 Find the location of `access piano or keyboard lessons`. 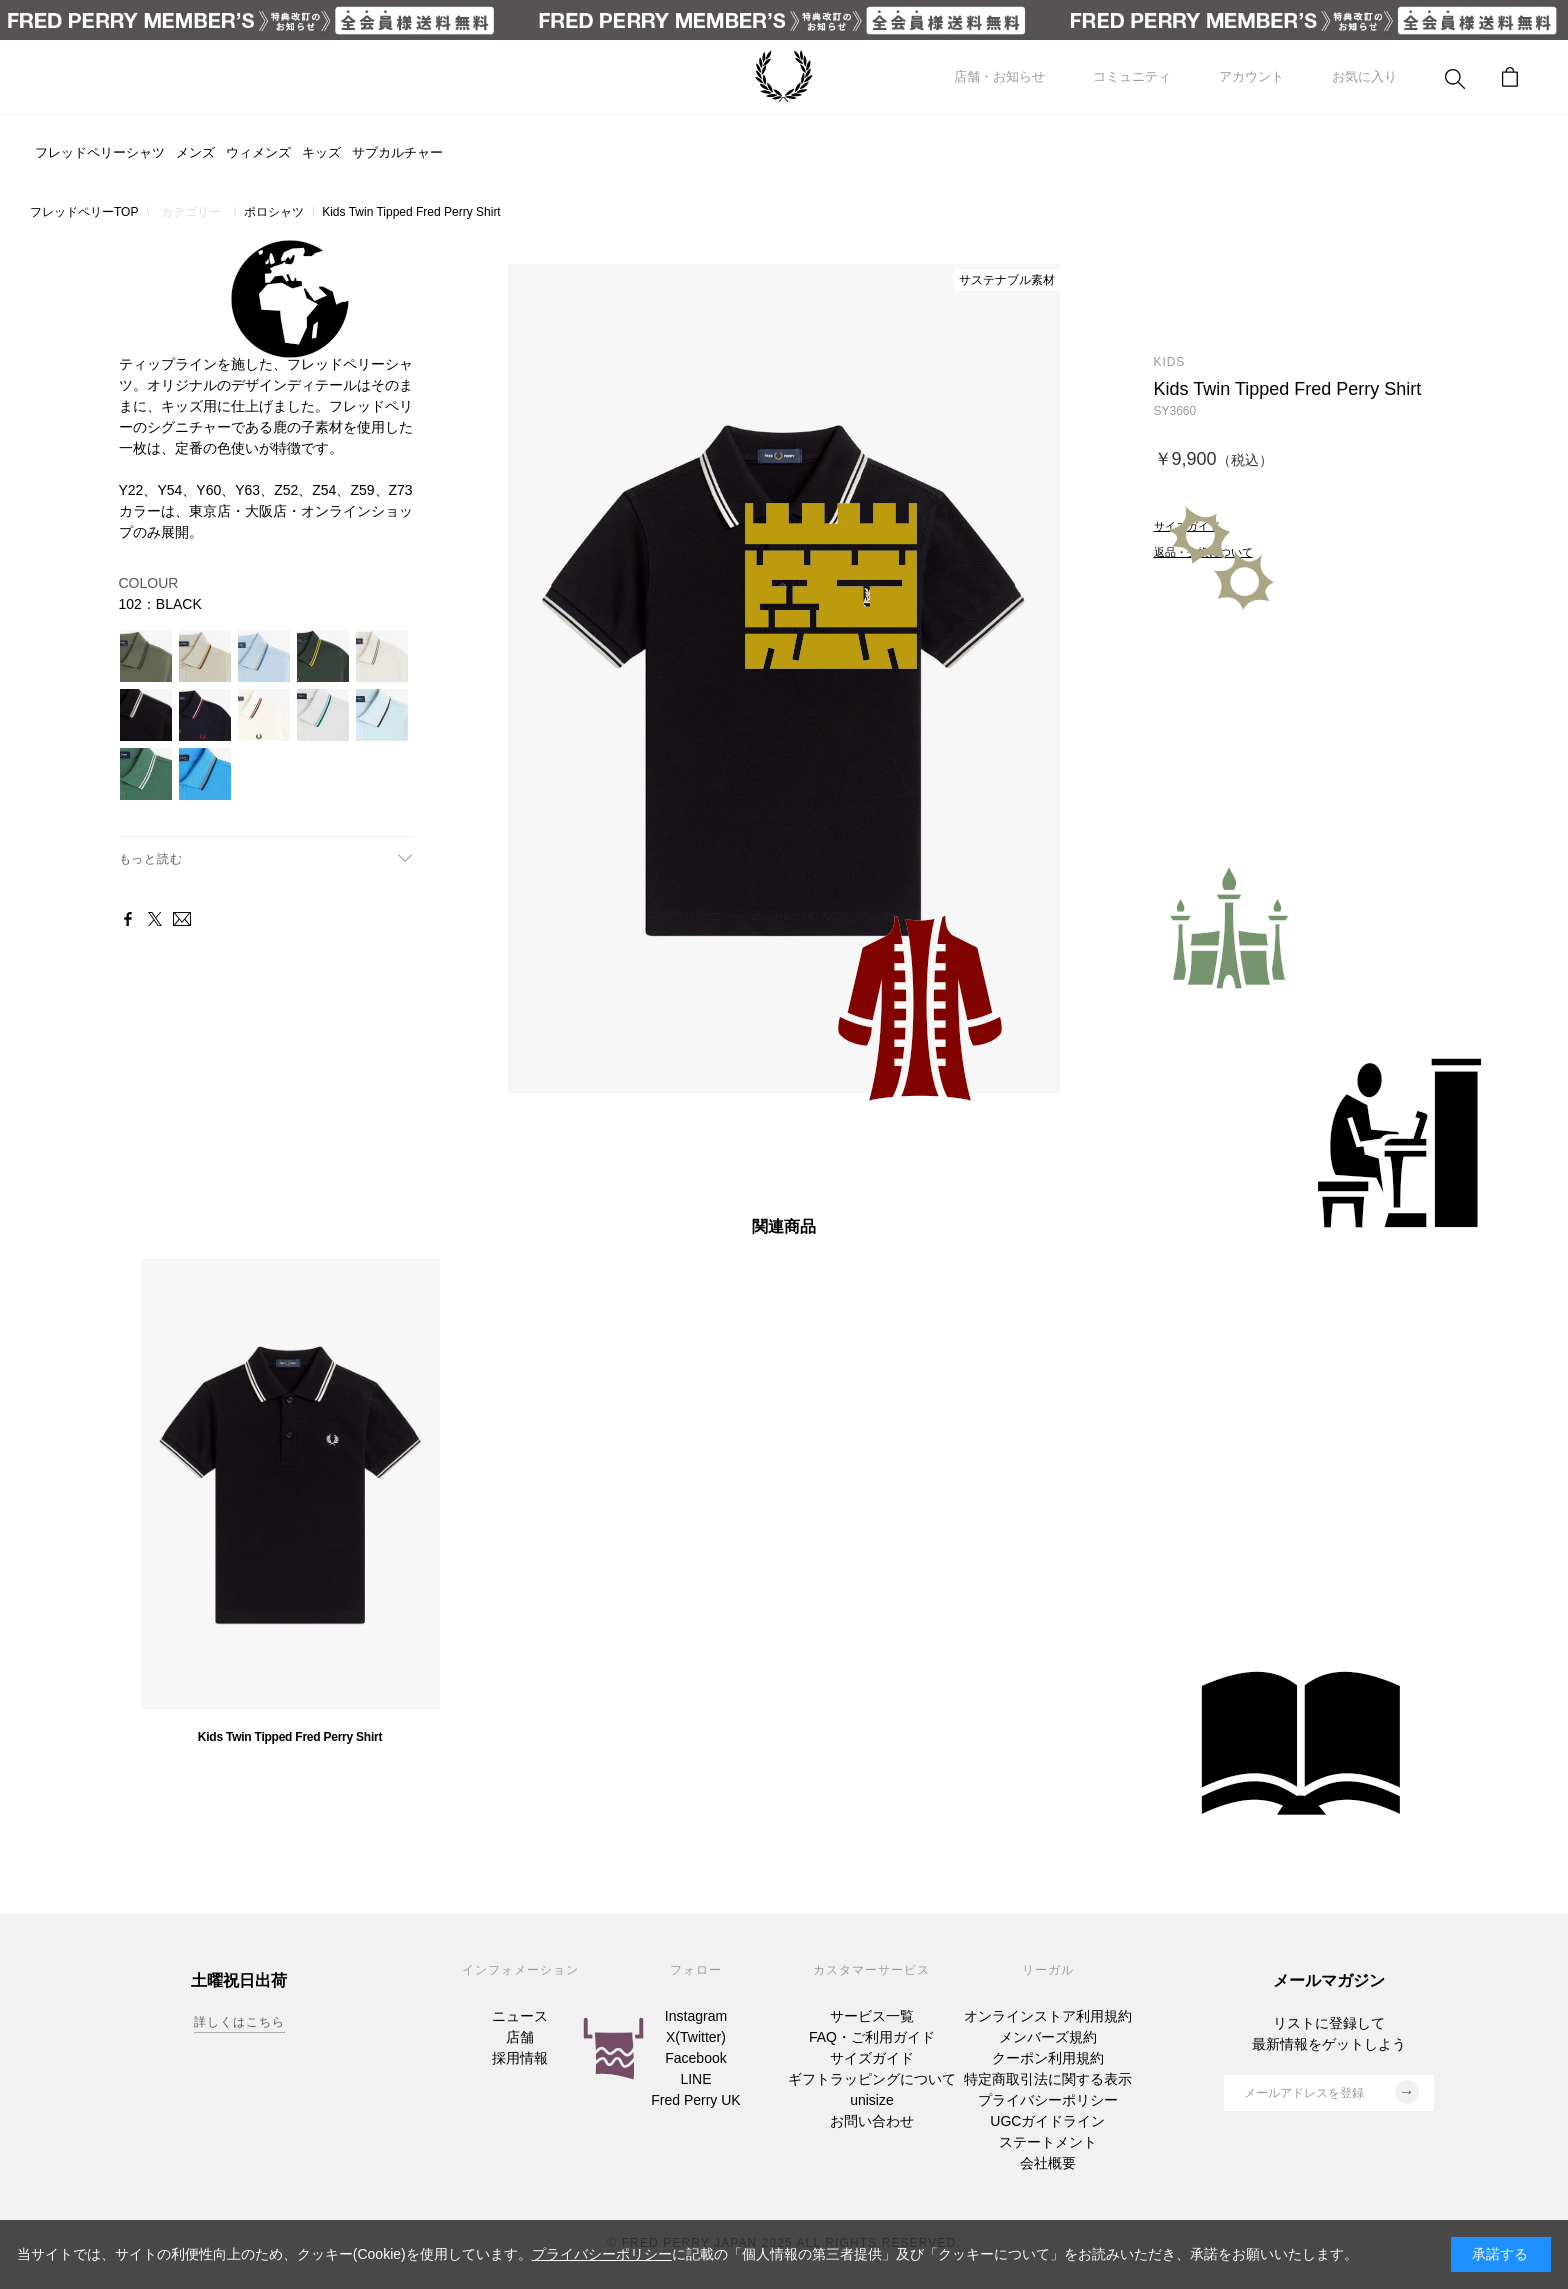

access piano or keyboard lessons is located at coordinates (1401, 1140).